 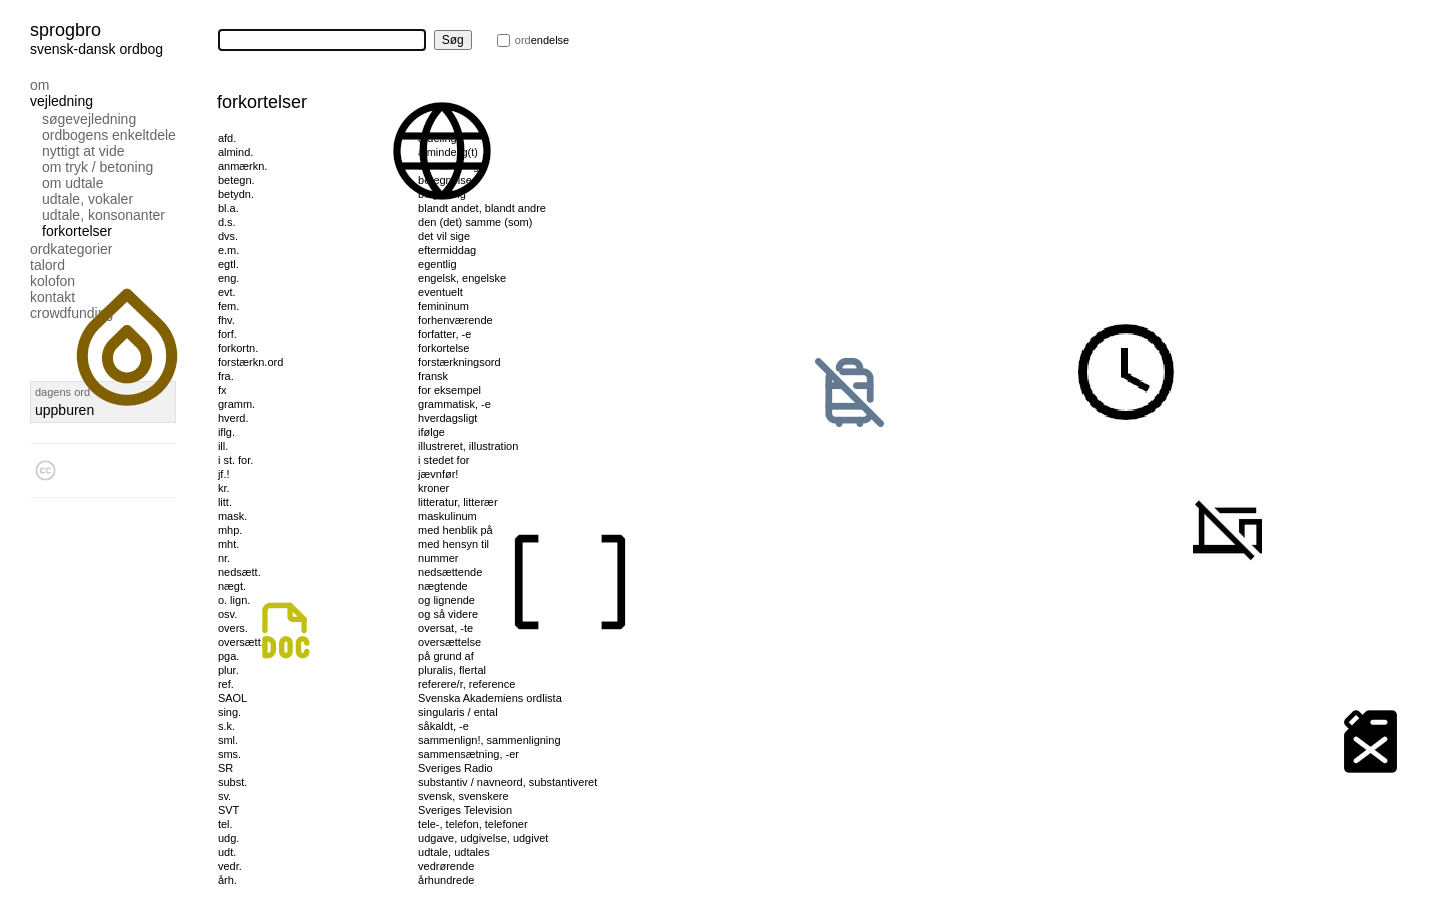 I want to click on access website or browse the internet, so click(x=442, y=151).